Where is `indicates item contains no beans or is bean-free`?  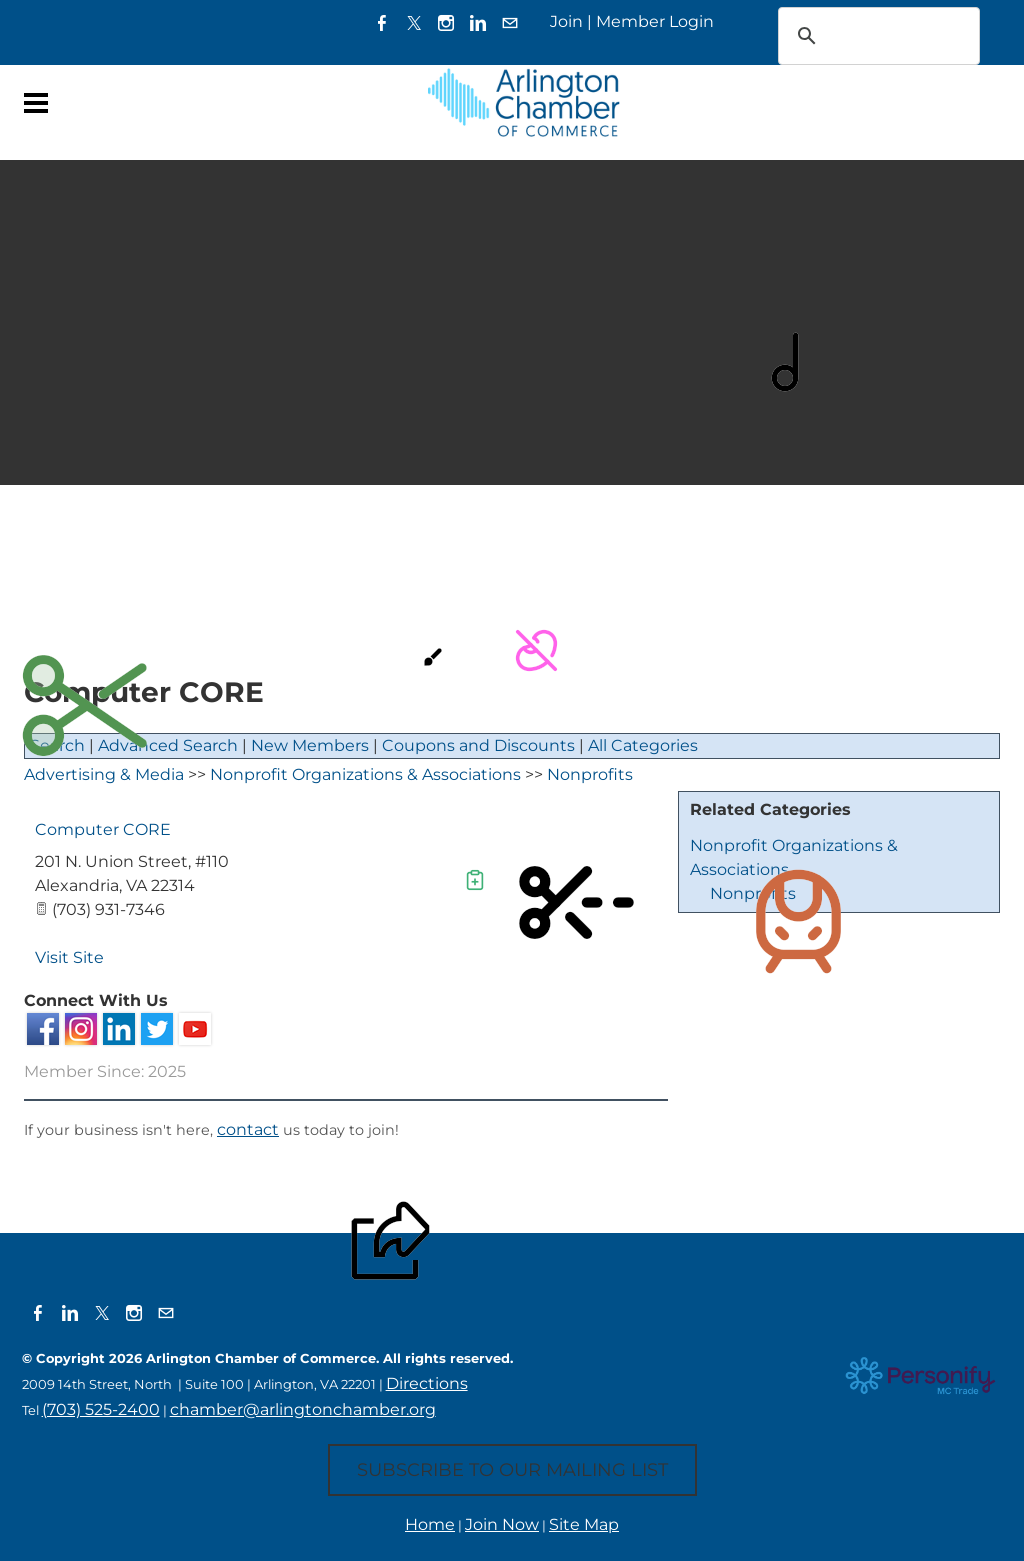
indicates item contains no beans or is bean-free is located at coordinates (536, 650).